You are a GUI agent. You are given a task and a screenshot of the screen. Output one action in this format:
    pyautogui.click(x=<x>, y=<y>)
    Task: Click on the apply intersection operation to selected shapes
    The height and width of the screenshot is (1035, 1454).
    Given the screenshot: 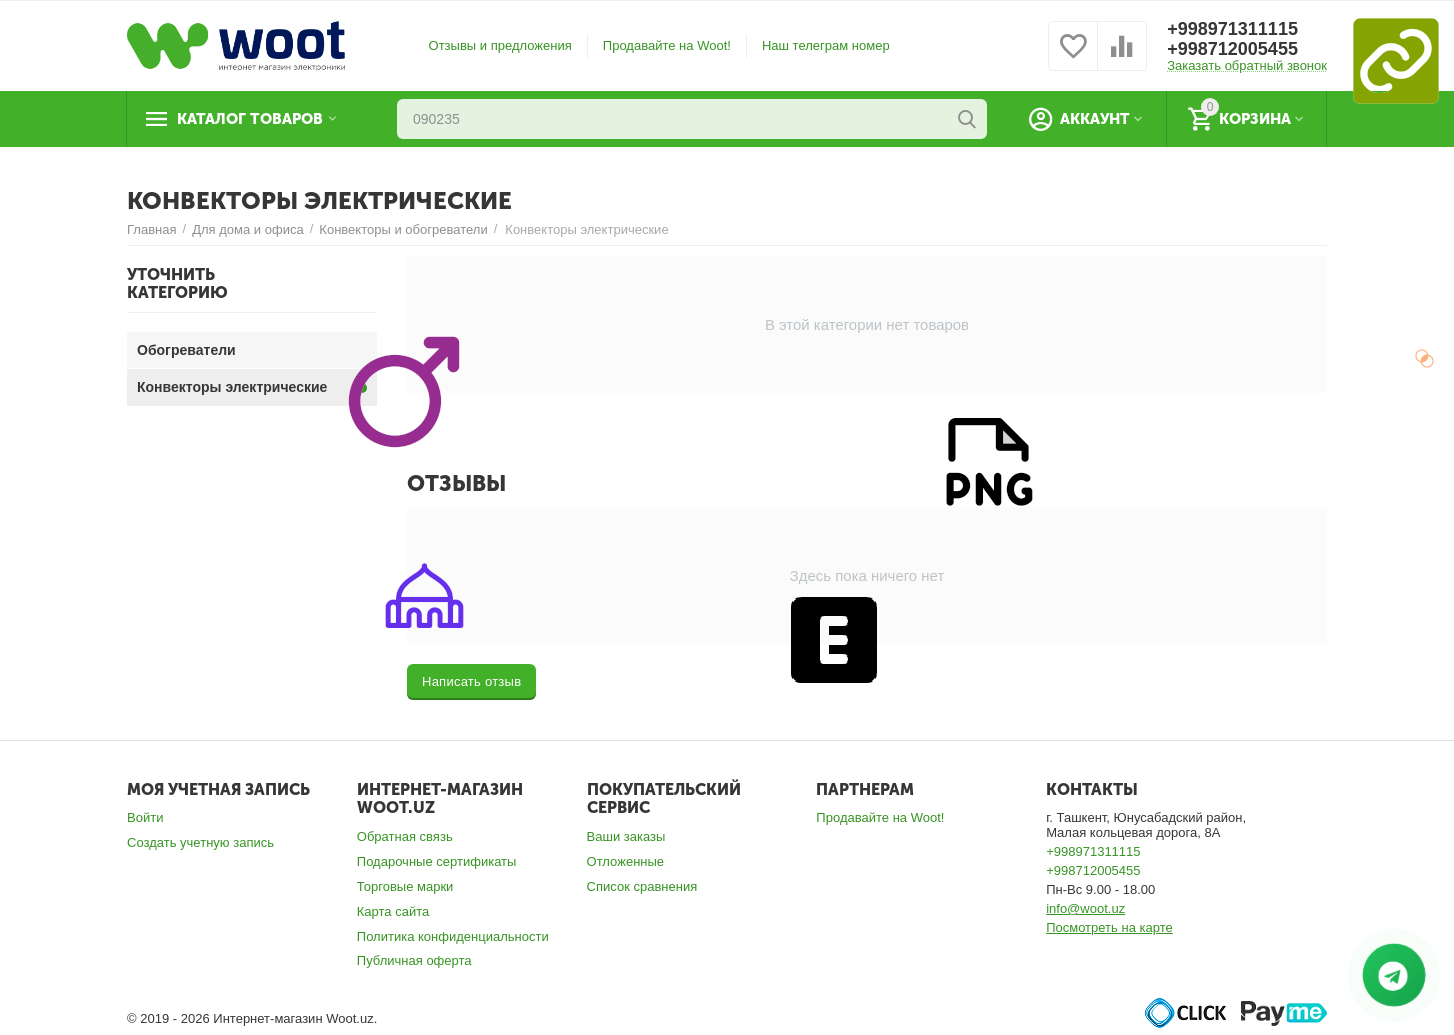 What is the action you would take?
    pyautogui.click(x=1424, y=358)
    